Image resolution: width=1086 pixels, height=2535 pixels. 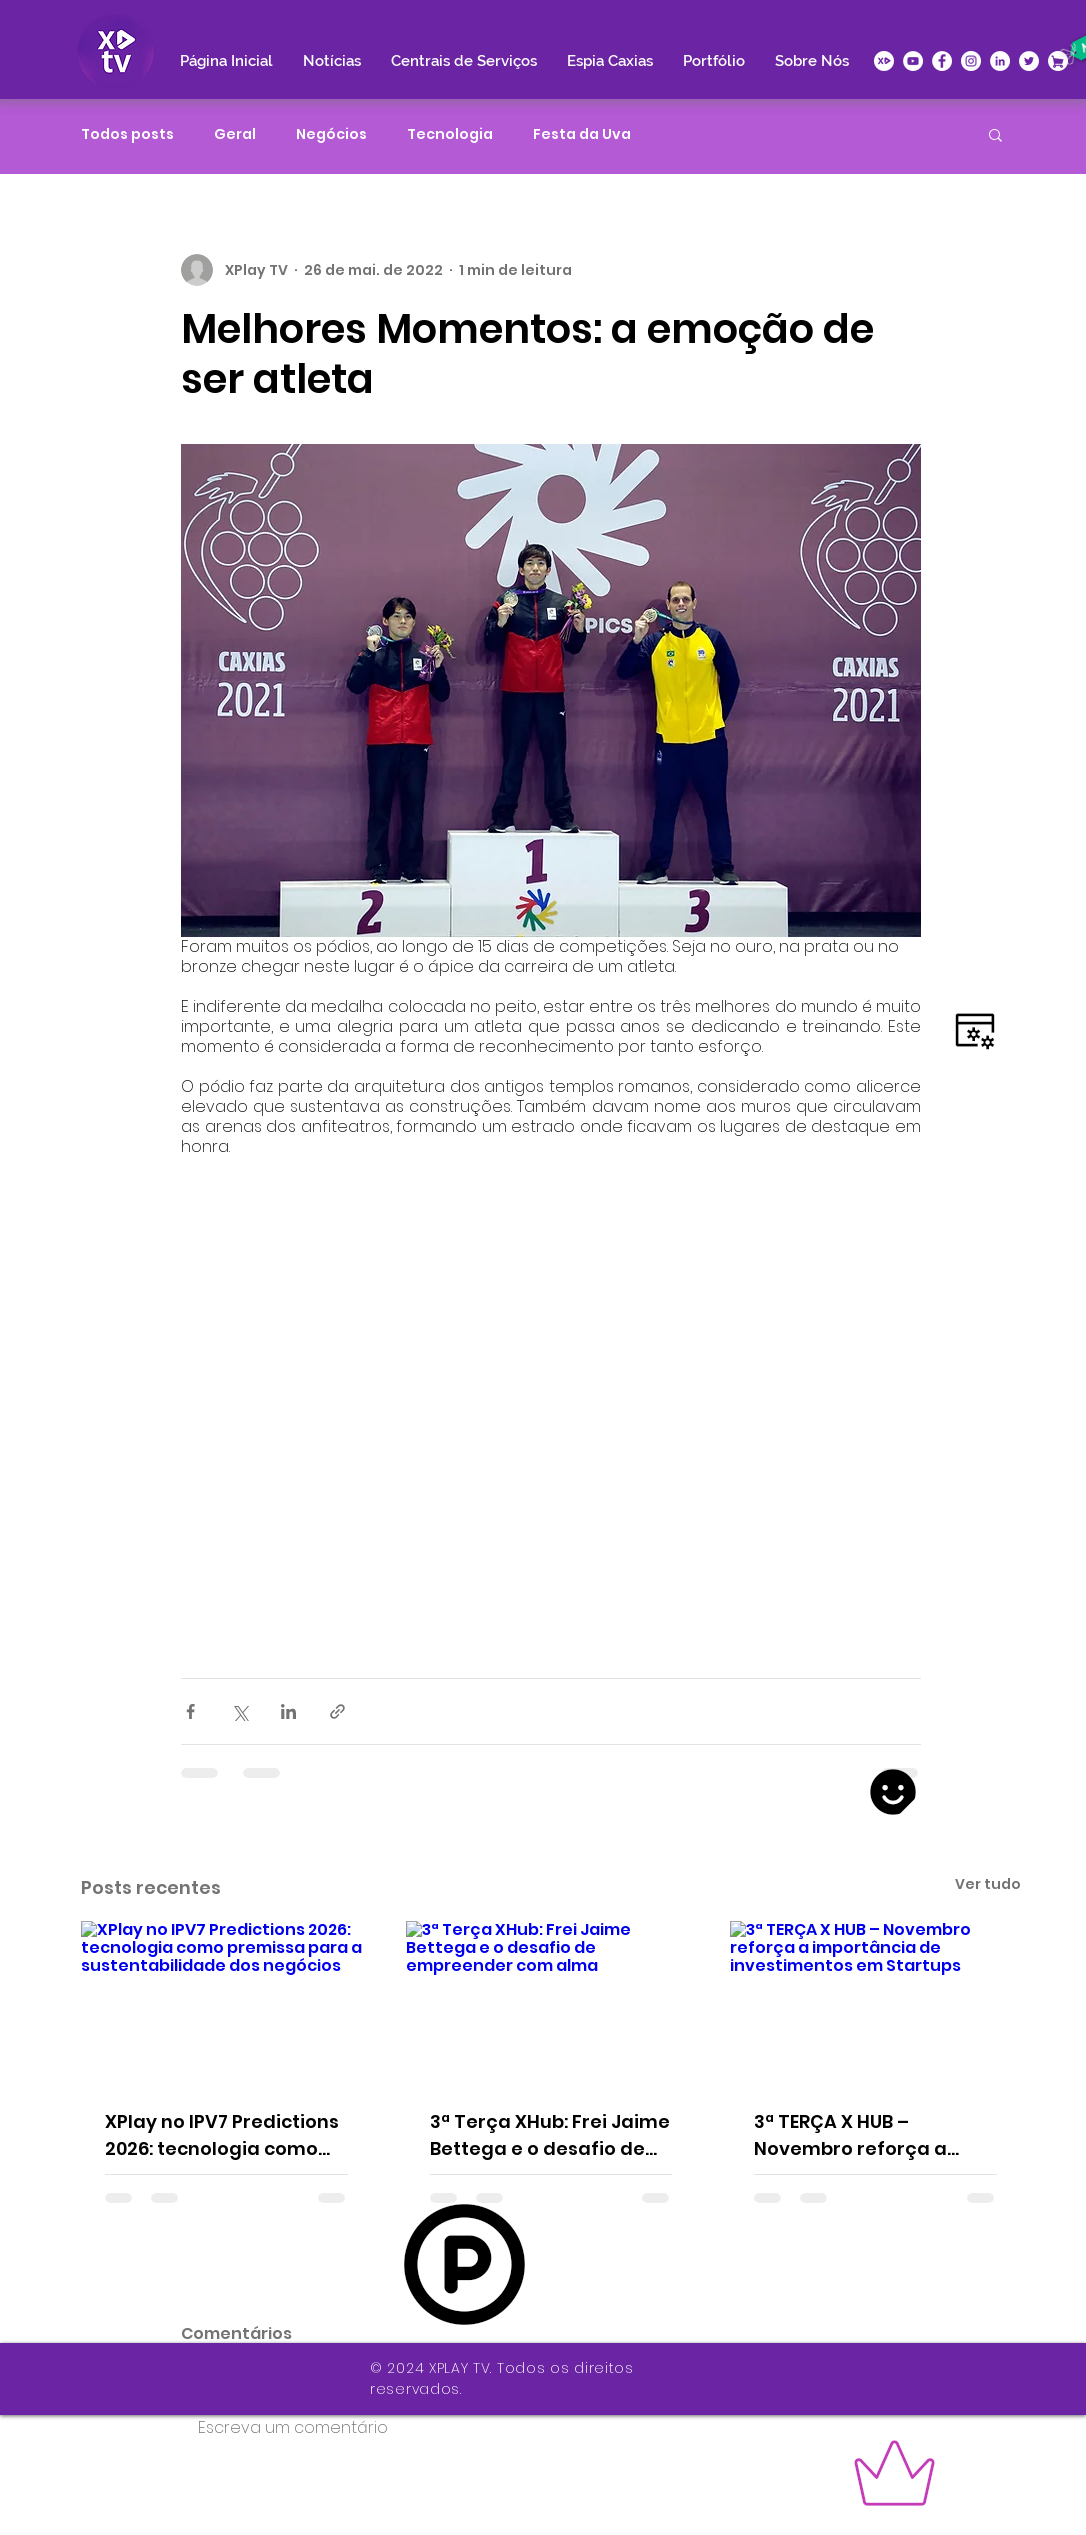 I want to click on add a sticker to your message, so click(x=893, y=1792).